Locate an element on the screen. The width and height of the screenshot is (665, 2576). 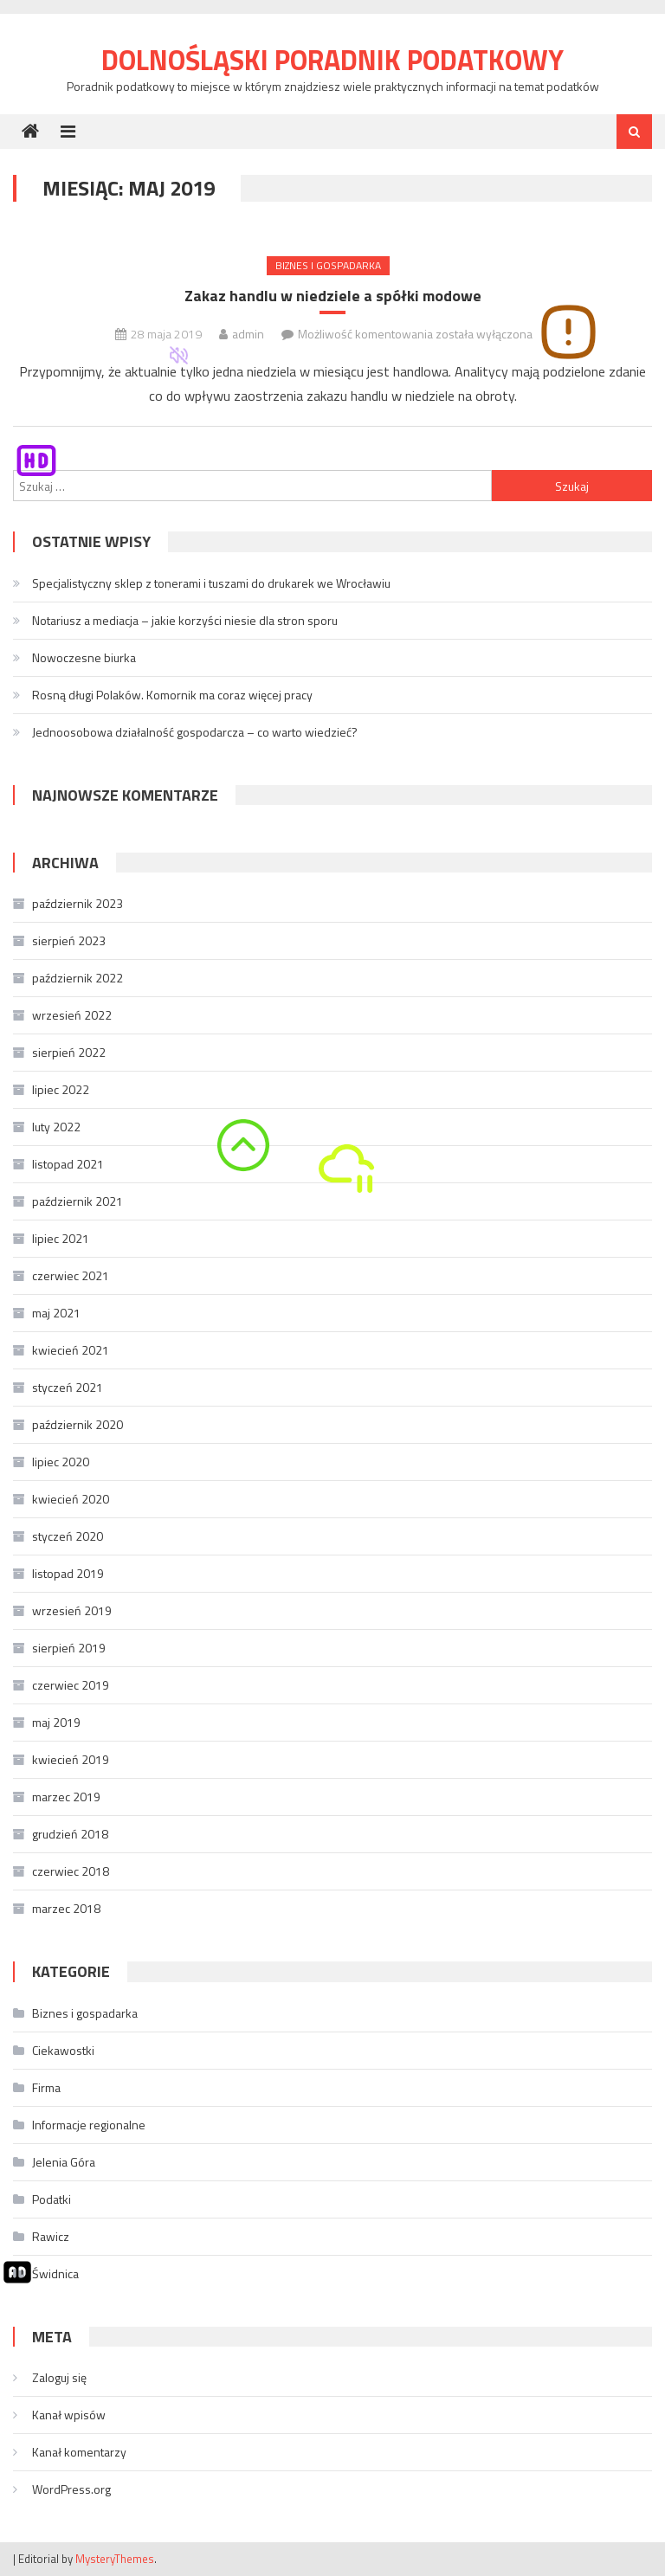
scroll to top of page is located at coordinates (243, 1145).